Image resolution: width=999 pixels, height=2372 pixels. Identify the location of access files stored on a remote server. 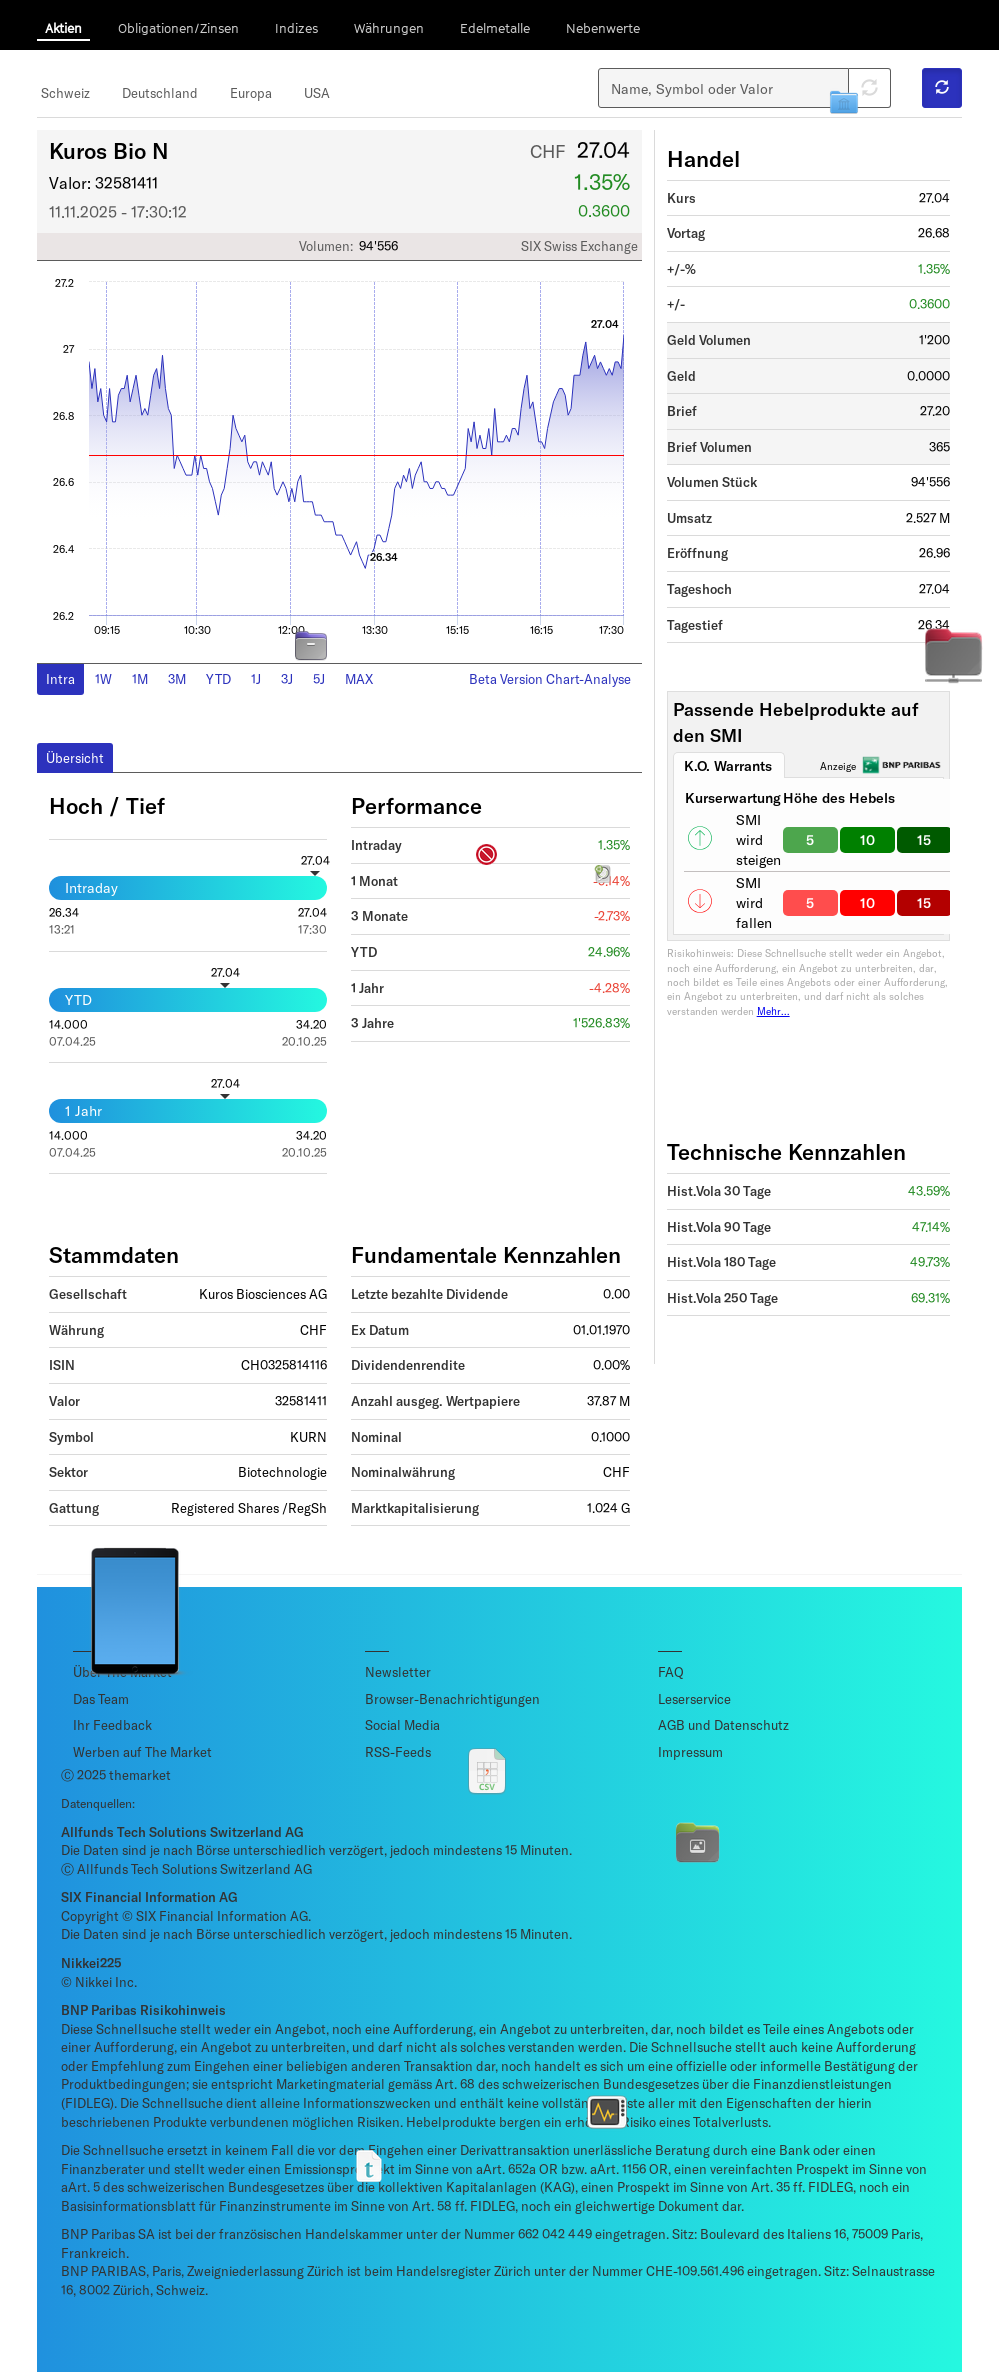
(953, 654).